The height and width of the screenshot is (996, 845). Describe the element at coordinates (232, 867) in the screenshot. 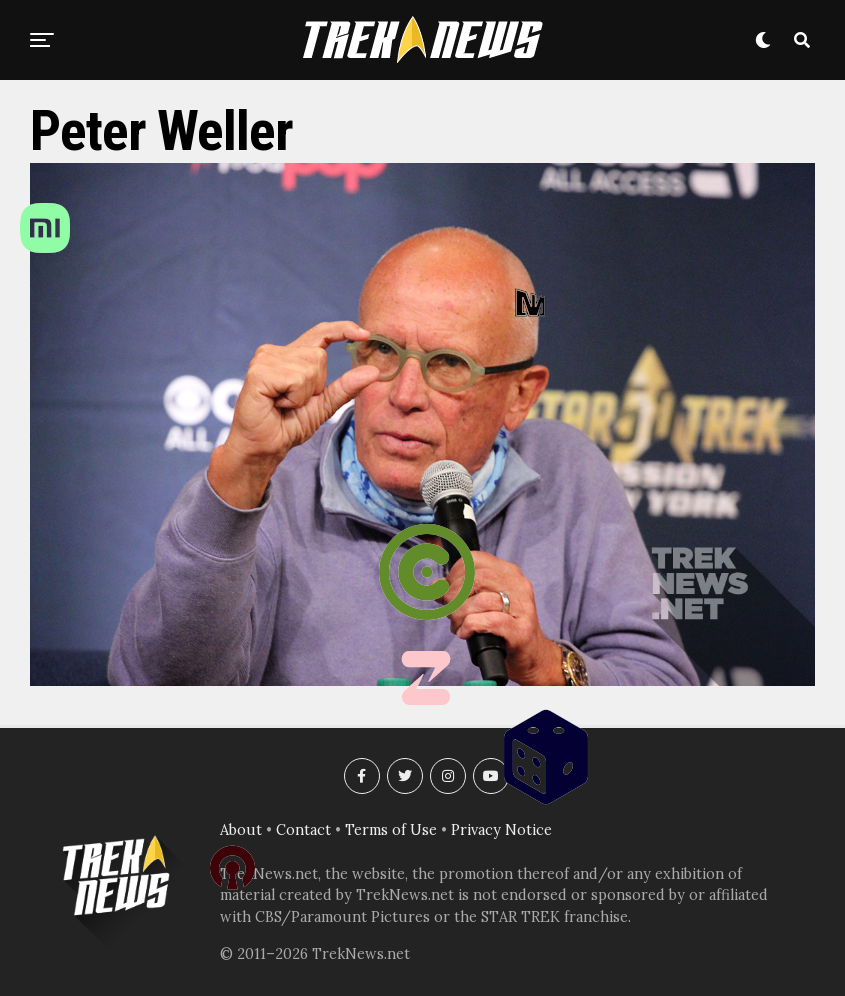

I see `open OpenVPN settings` at that location.